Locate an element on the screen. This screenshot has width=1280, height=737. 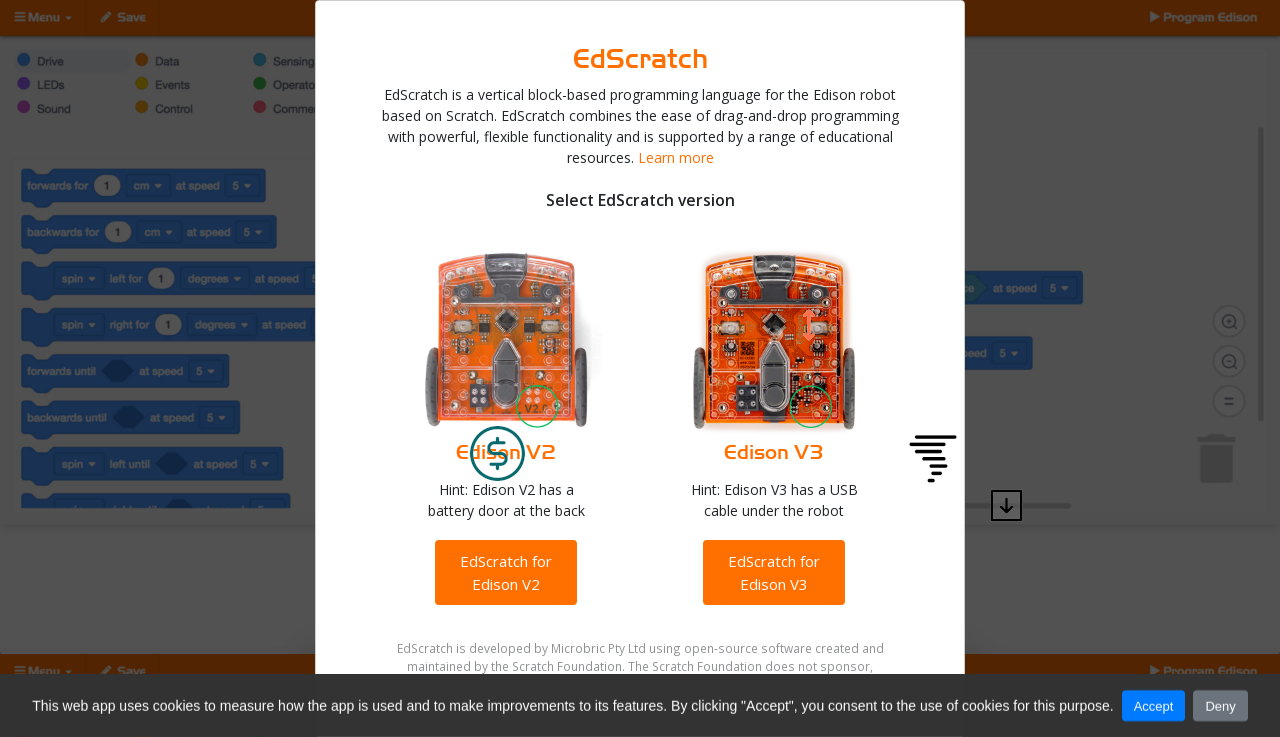
indicates severe weather alert or tornado warning is located at coordinates (933, 457).